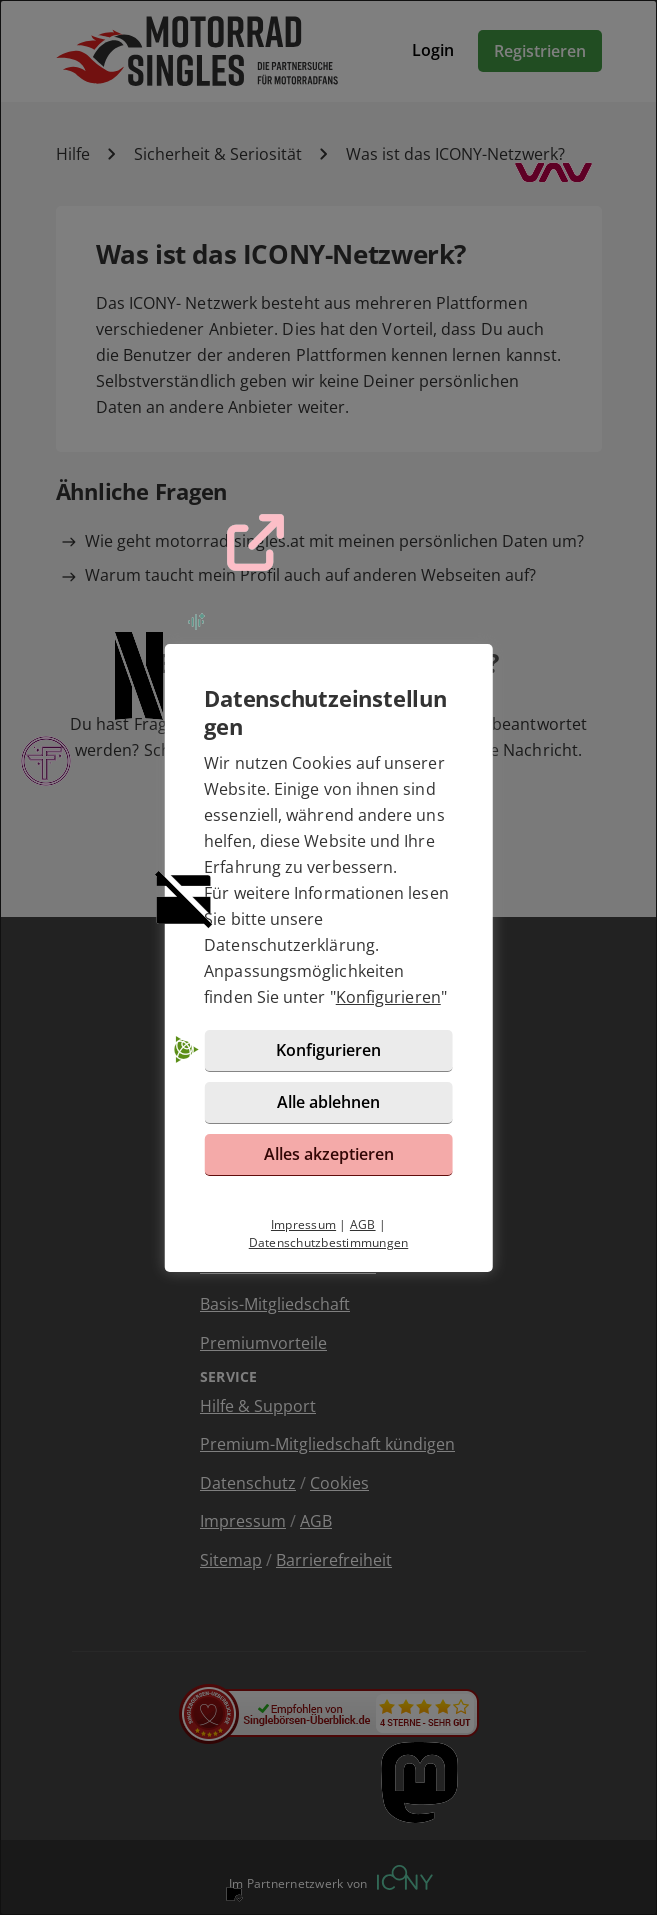  I want to click on trade federation logo from star wars, so click(46, 761).